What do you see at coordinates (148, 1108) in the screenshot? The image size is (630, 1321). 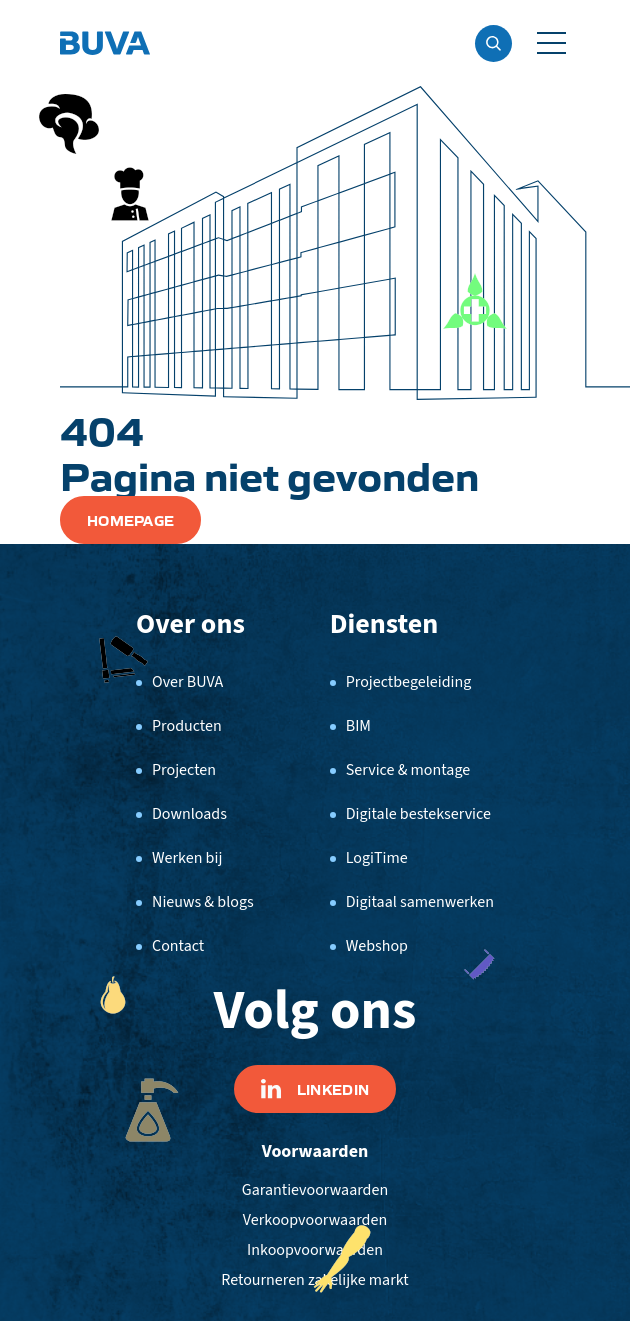 I see `indicates soap or hand washing station` at bounding box center [148, 1108].